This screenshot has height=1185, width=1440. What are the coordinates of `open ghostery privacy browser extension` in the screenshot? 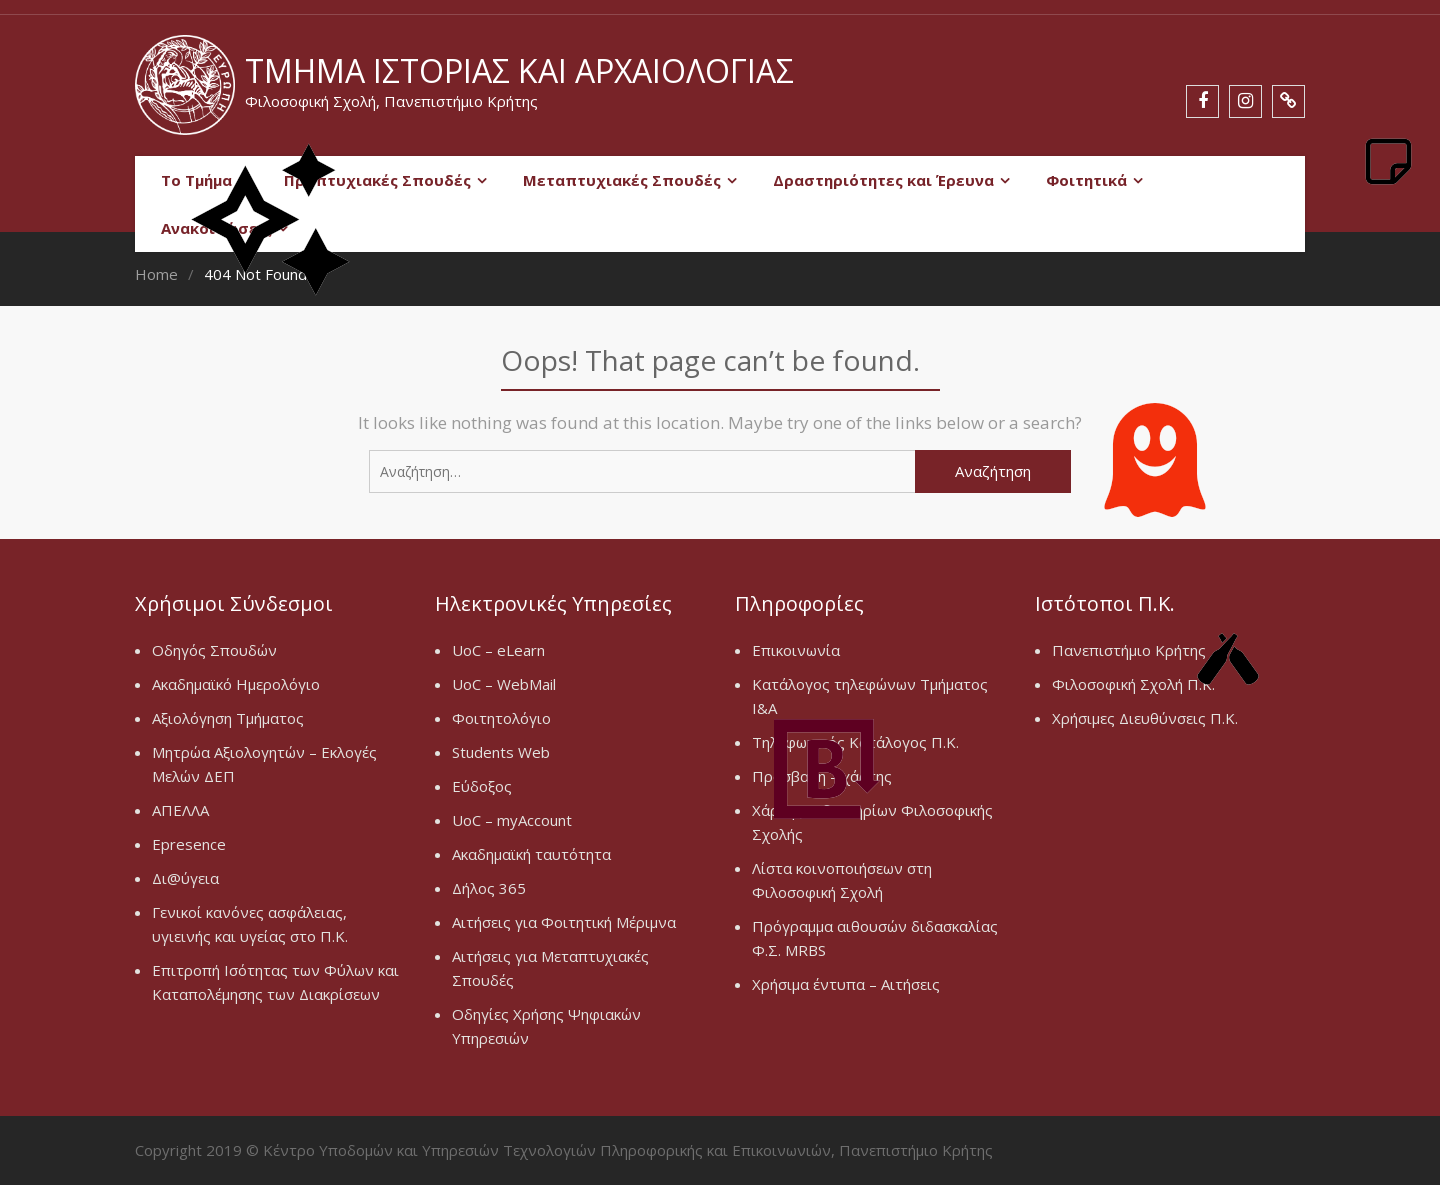 It's located at (1155, 460).